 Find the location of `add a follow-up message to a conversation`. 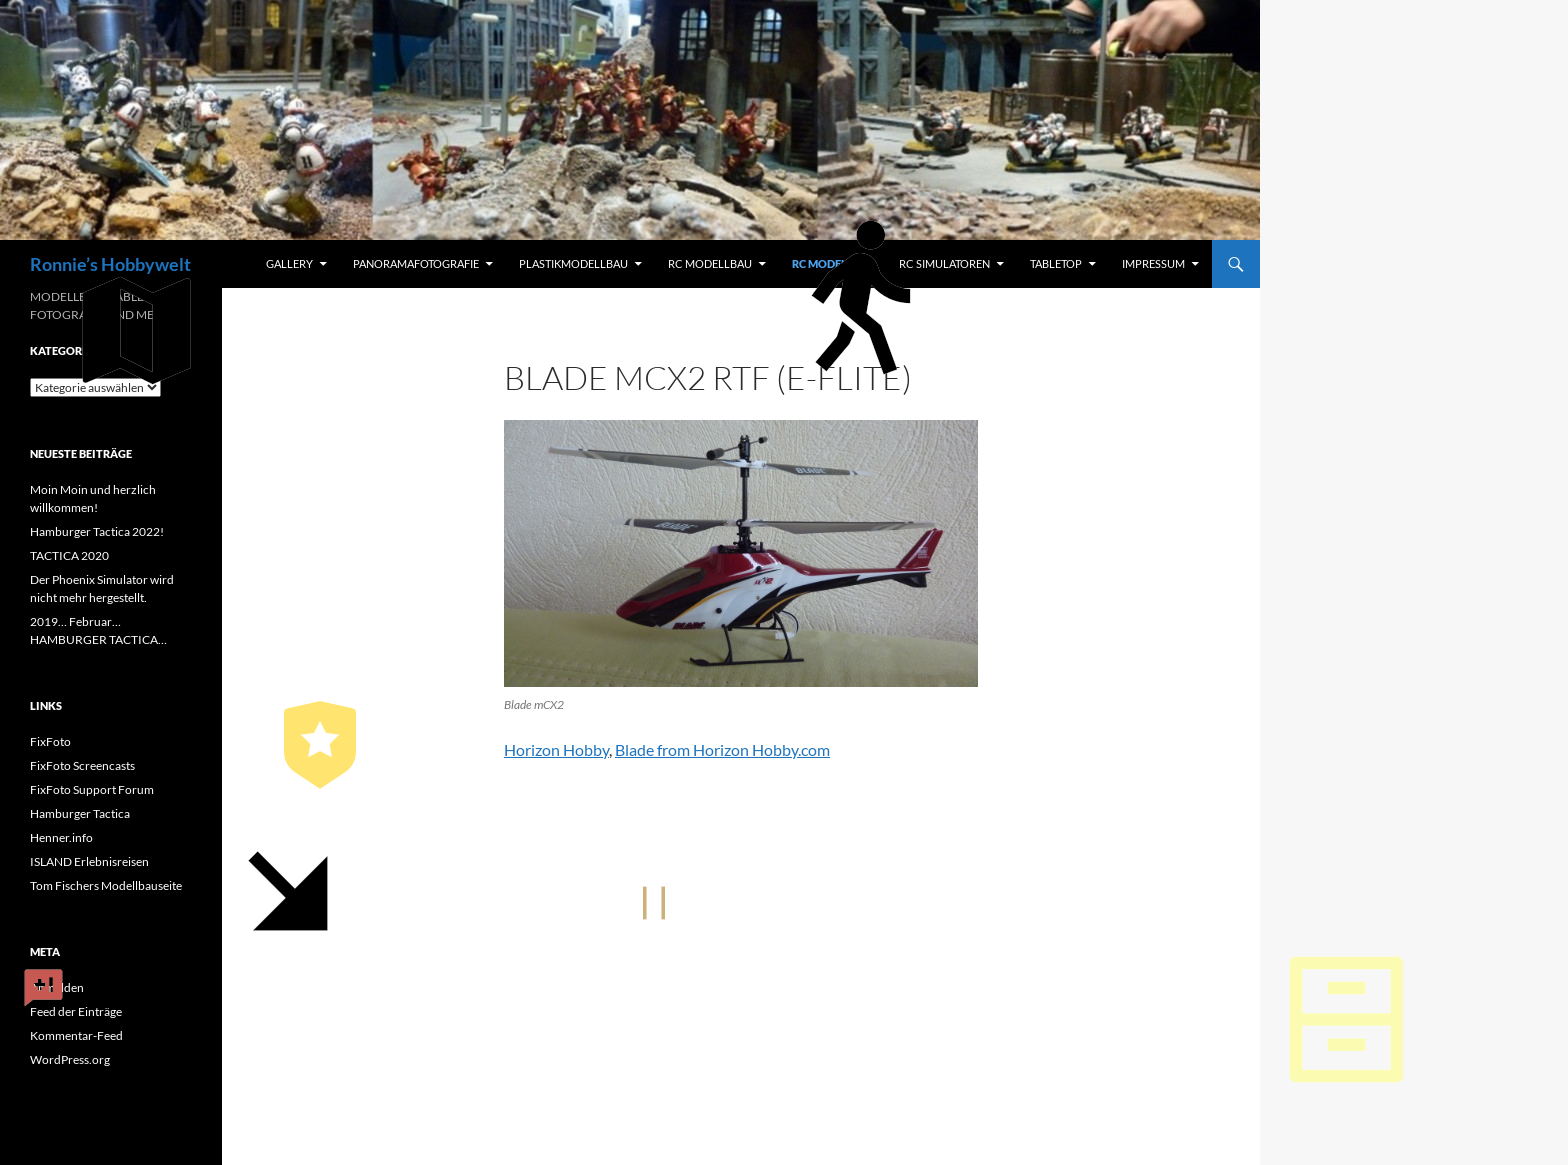

add a follow-up message to a conversation is located at coordinates (43, 986).